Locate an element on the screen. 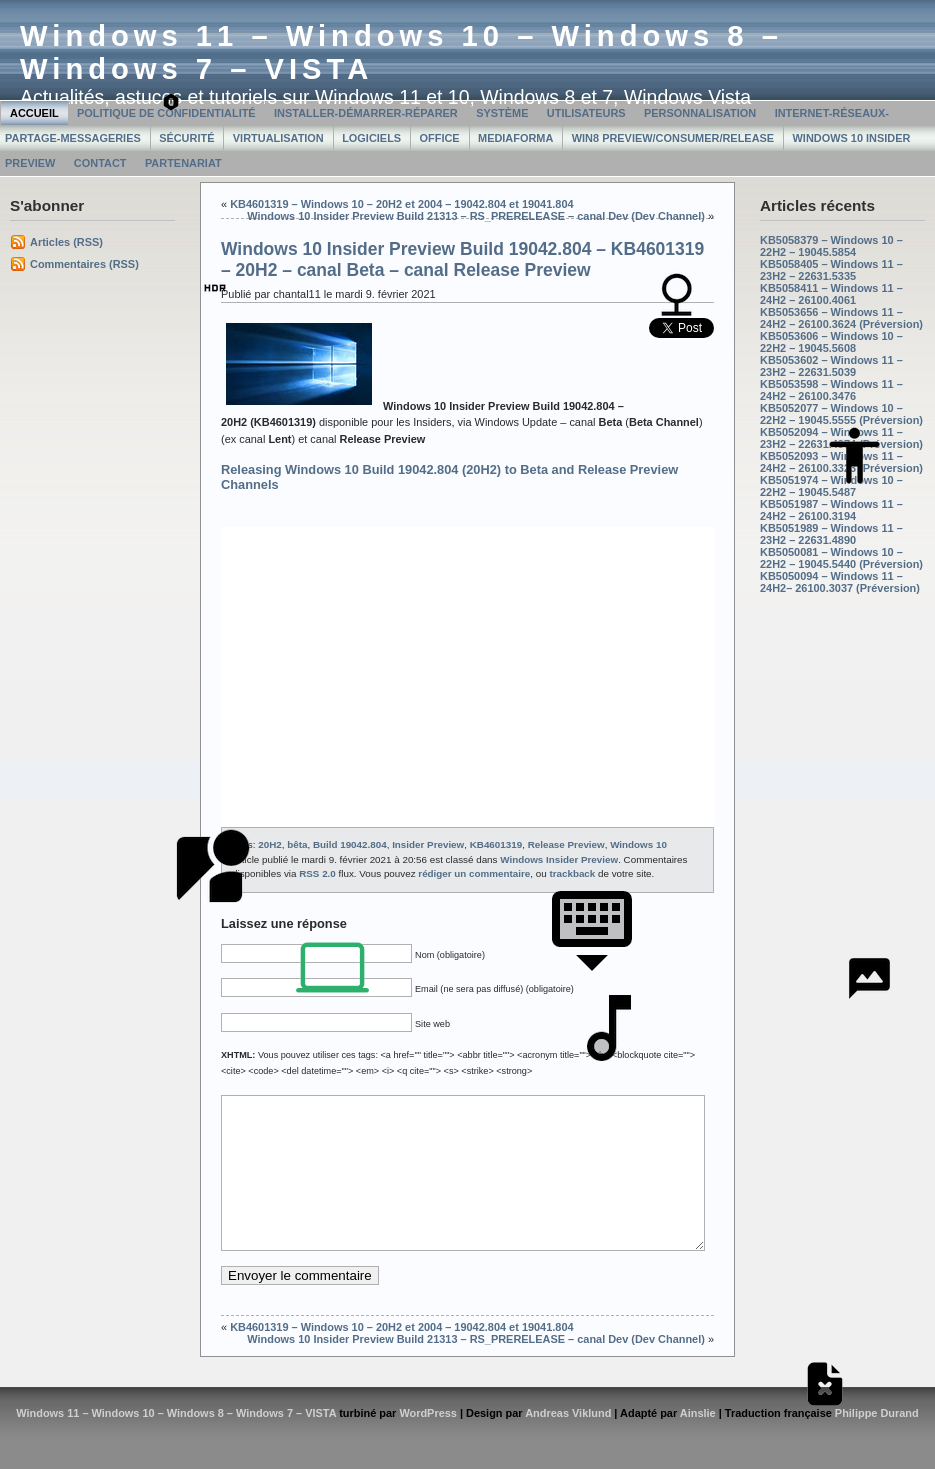 This screenshot has height=1469, width=935. new multimedia message received is located at coordinates (869, 978).